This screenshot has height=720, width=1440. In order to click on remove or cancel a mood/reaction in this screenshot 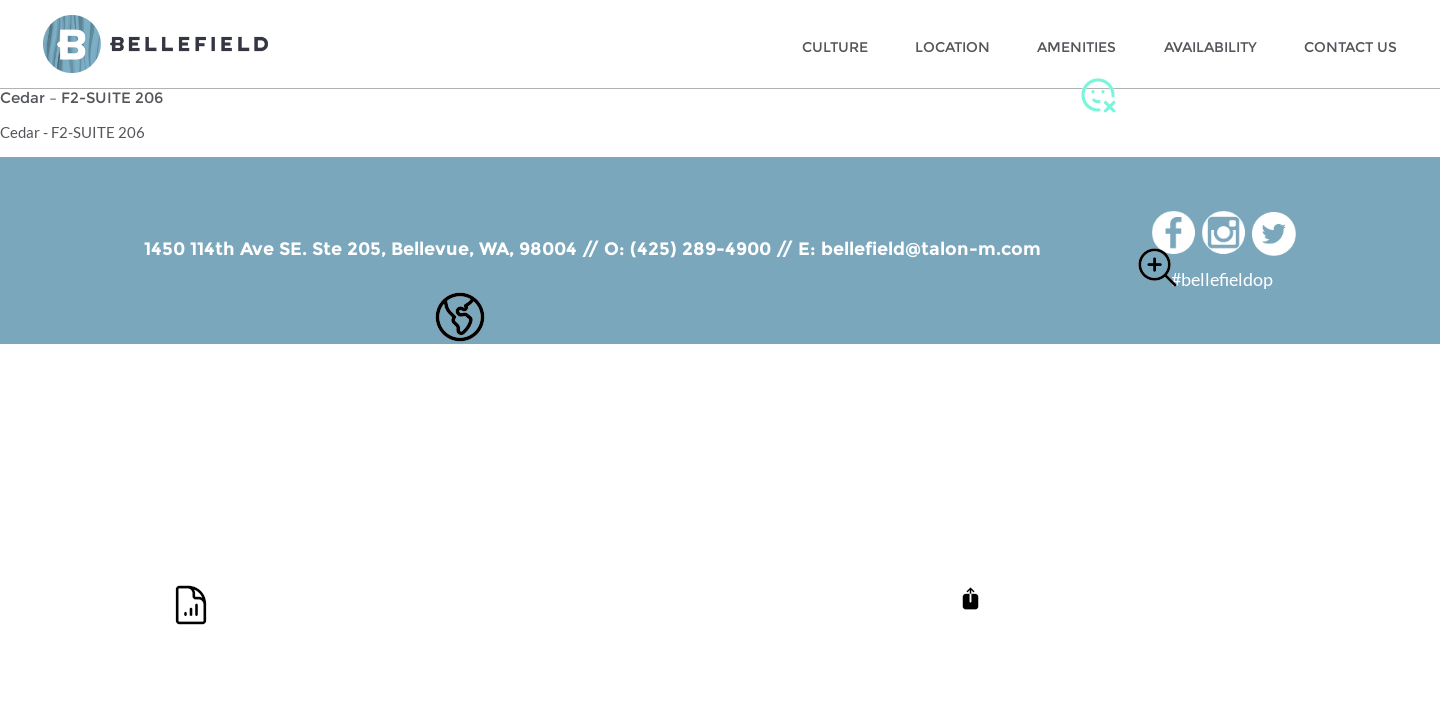, I will do `click(1098, 95)`.